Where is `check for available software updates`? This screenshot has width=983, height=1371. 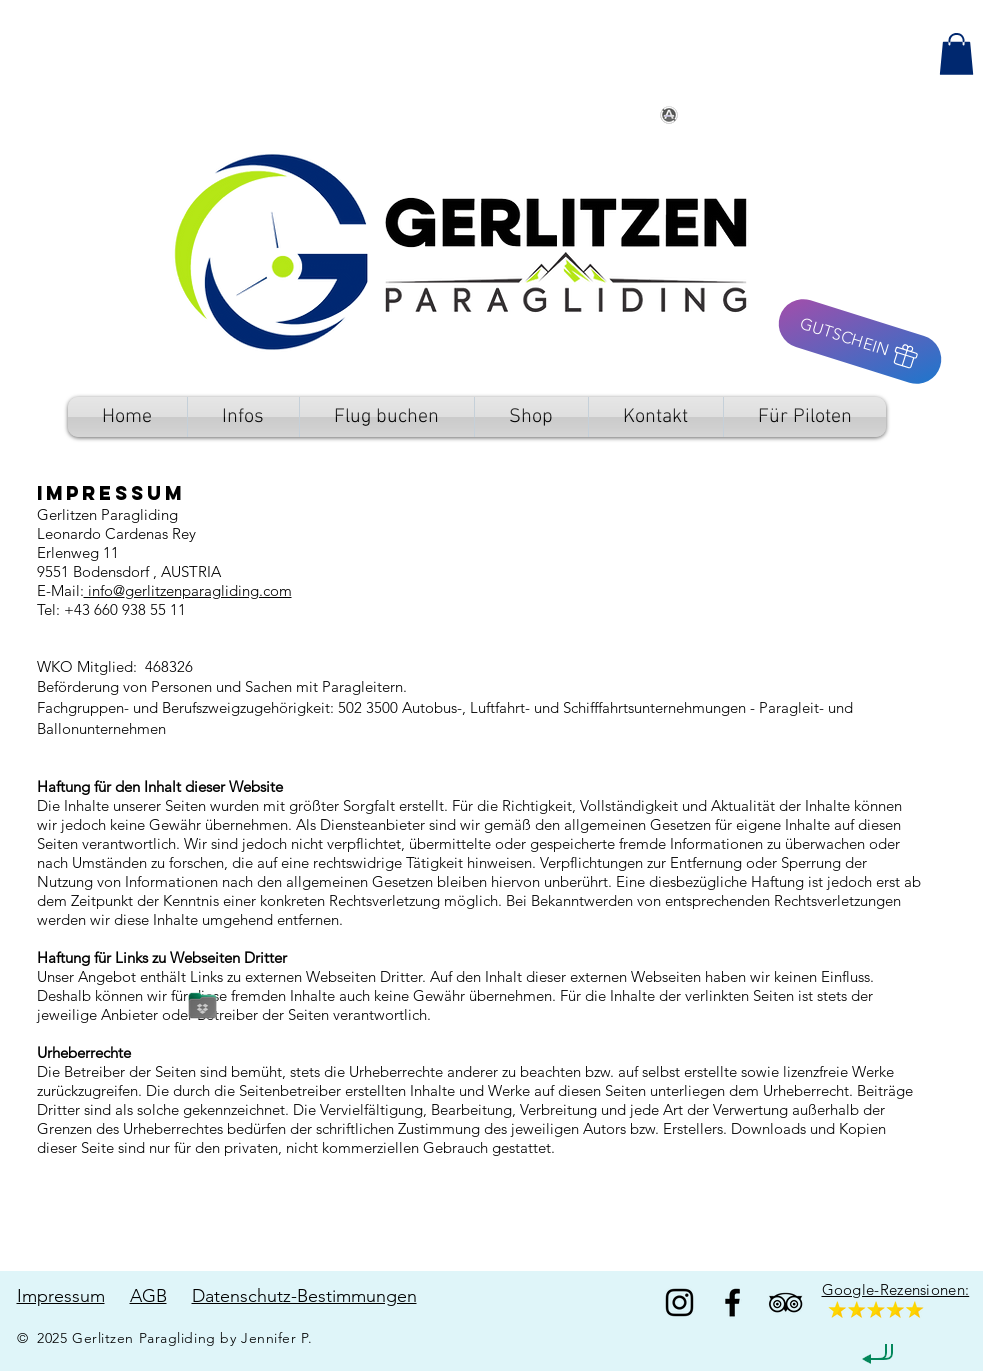 check for available software updates is located at coordinates (669, 115).